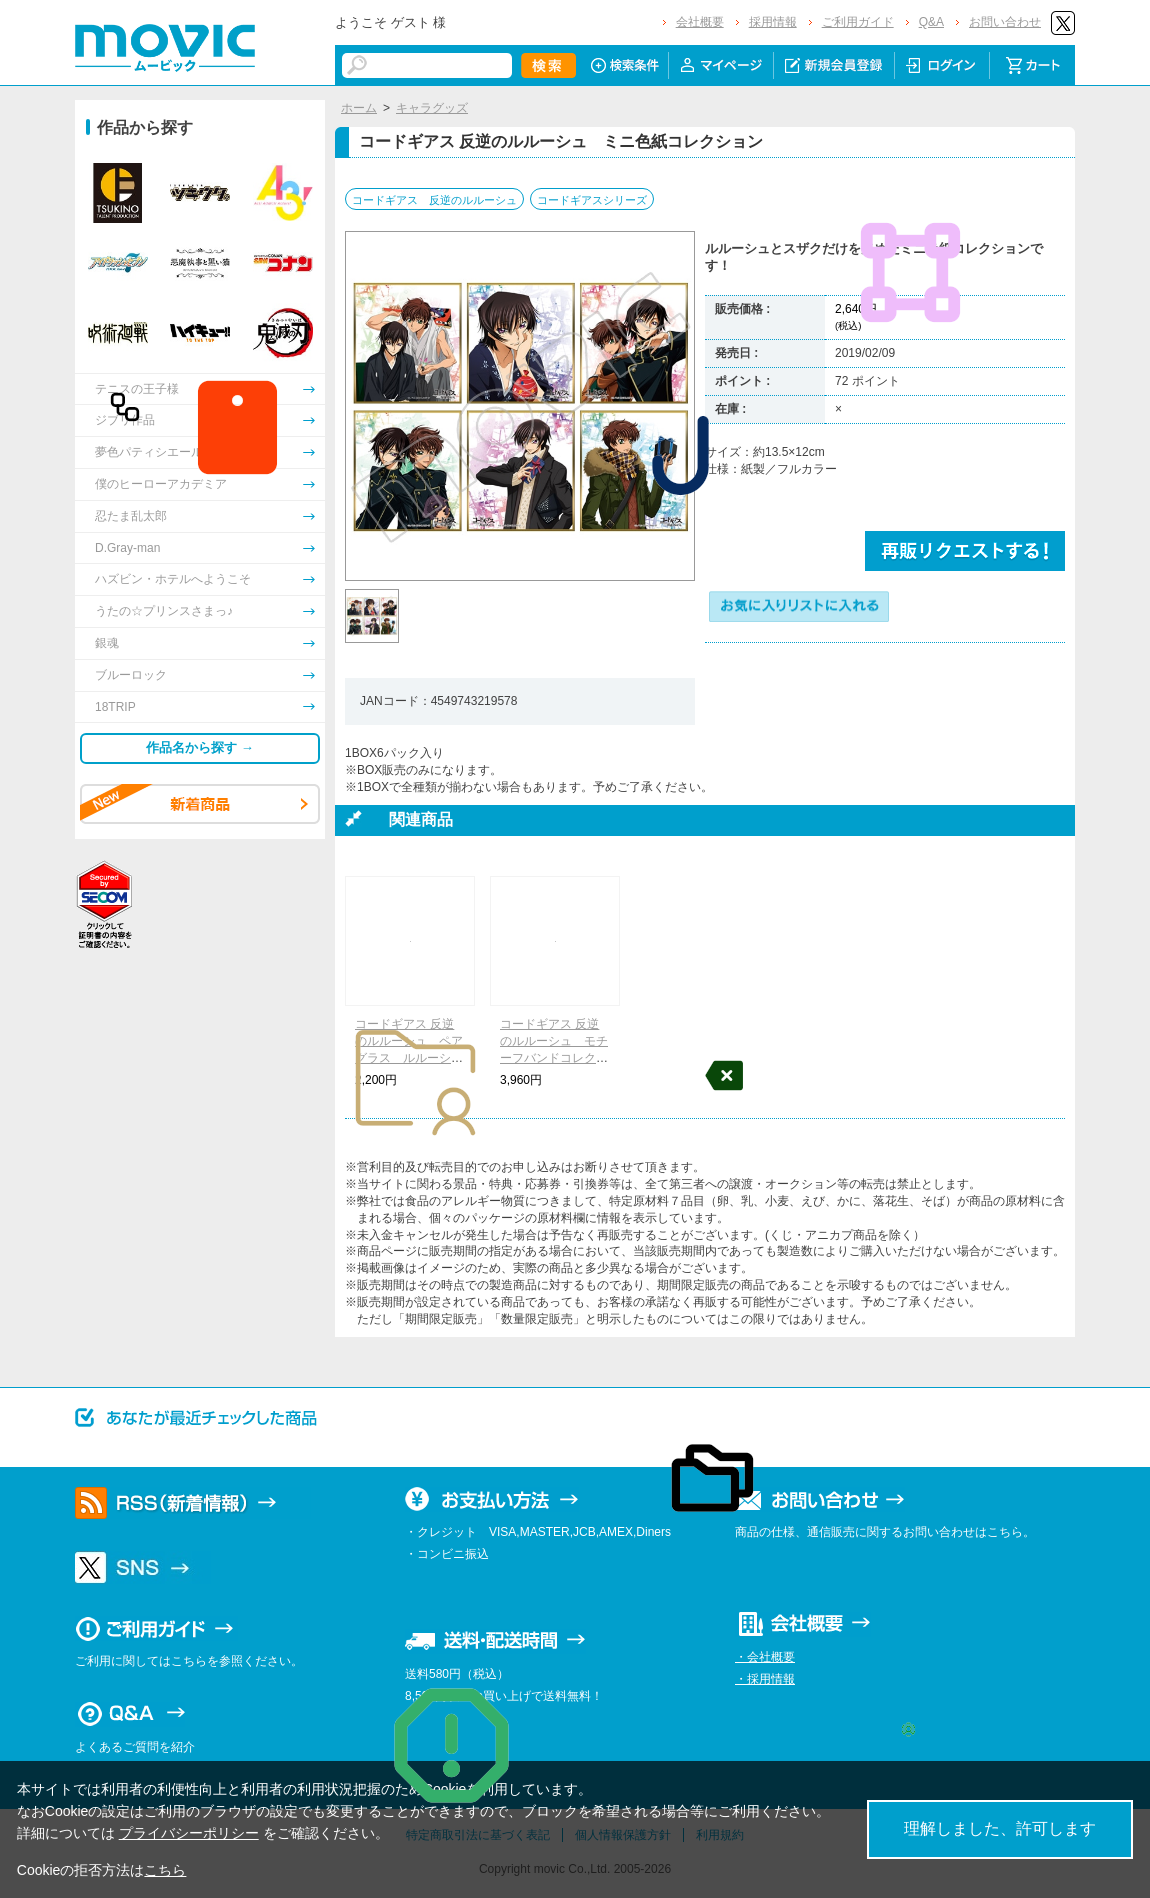 The height and width of the screenshot is (1898, 1150). Describe the element at coordinates (910, 272) in the screenshot. I see `adjust selection or crop boundaries` at that location.